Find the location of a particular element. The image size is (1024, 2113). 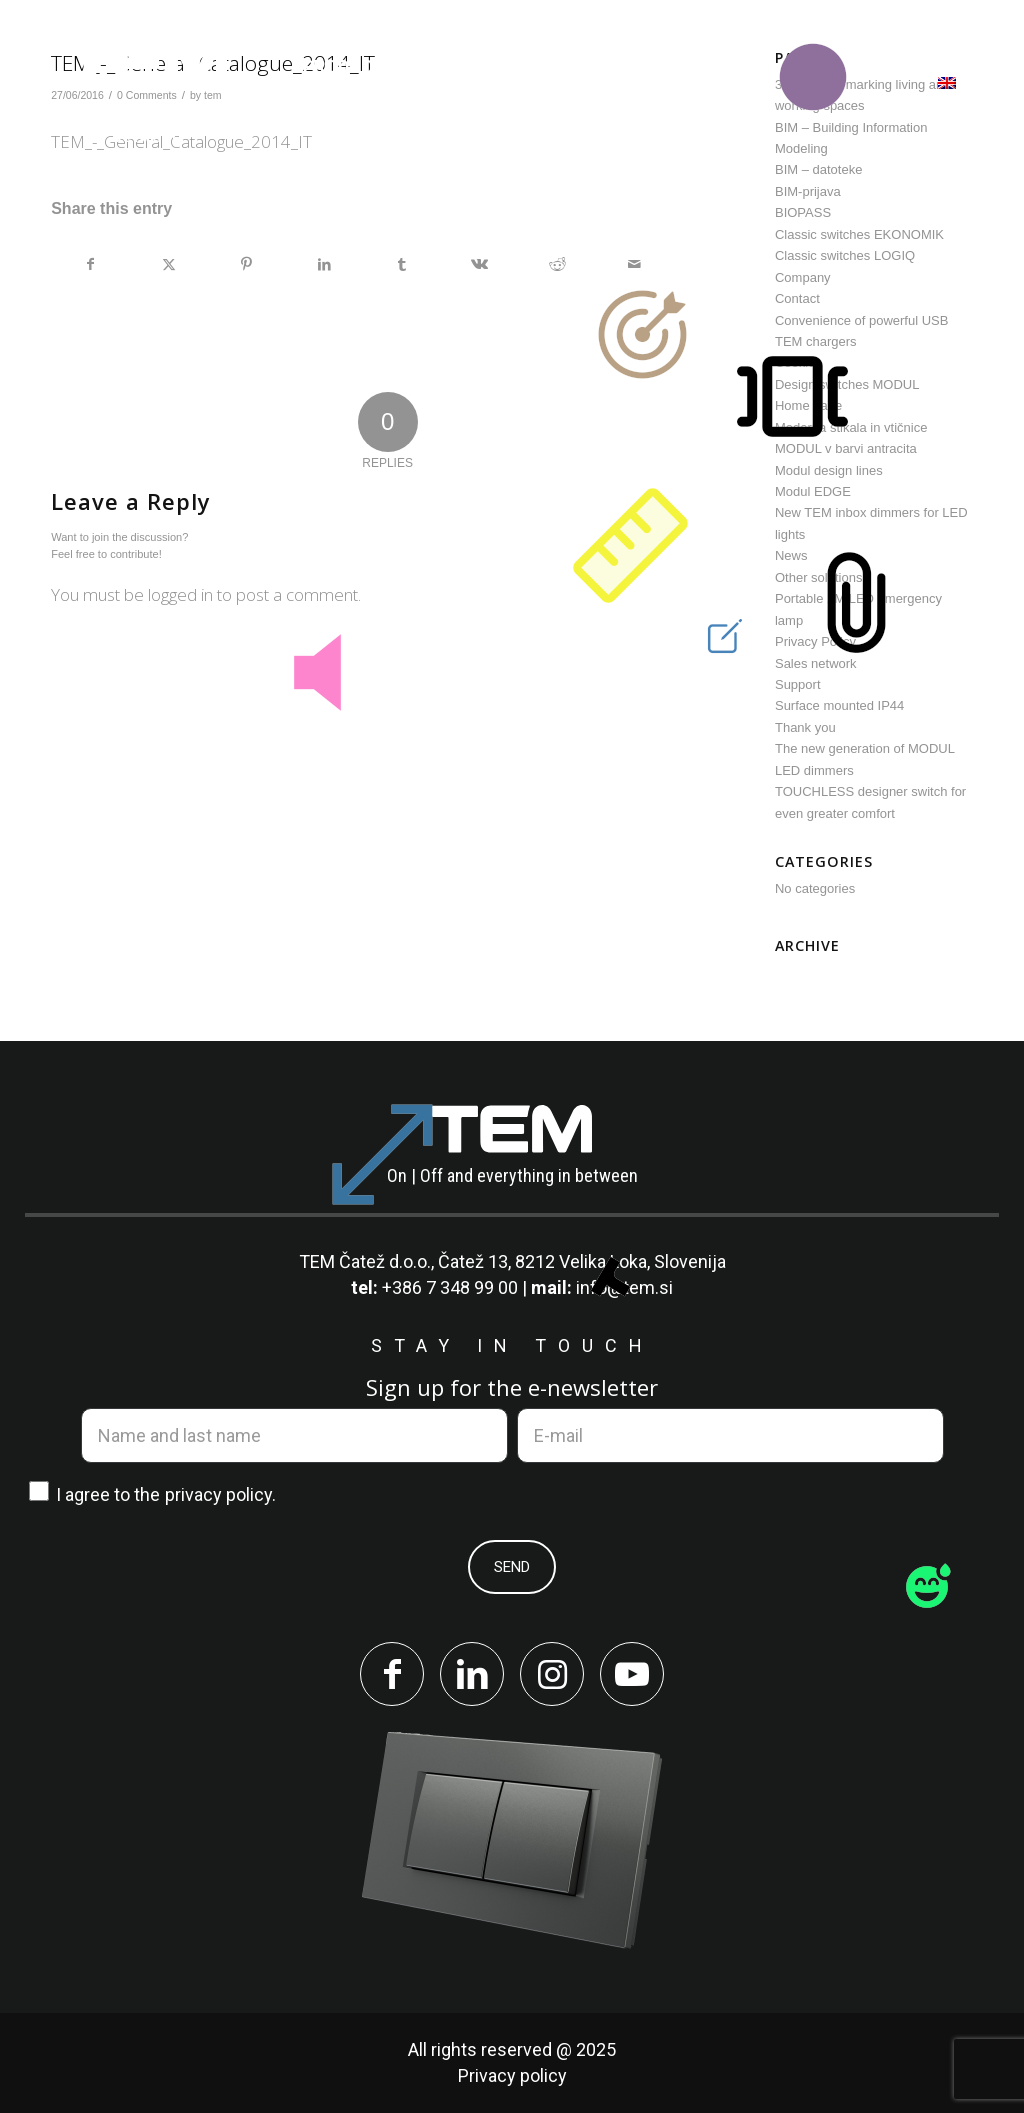

trapeze app or service branding is located at coordinates (610, 1276).